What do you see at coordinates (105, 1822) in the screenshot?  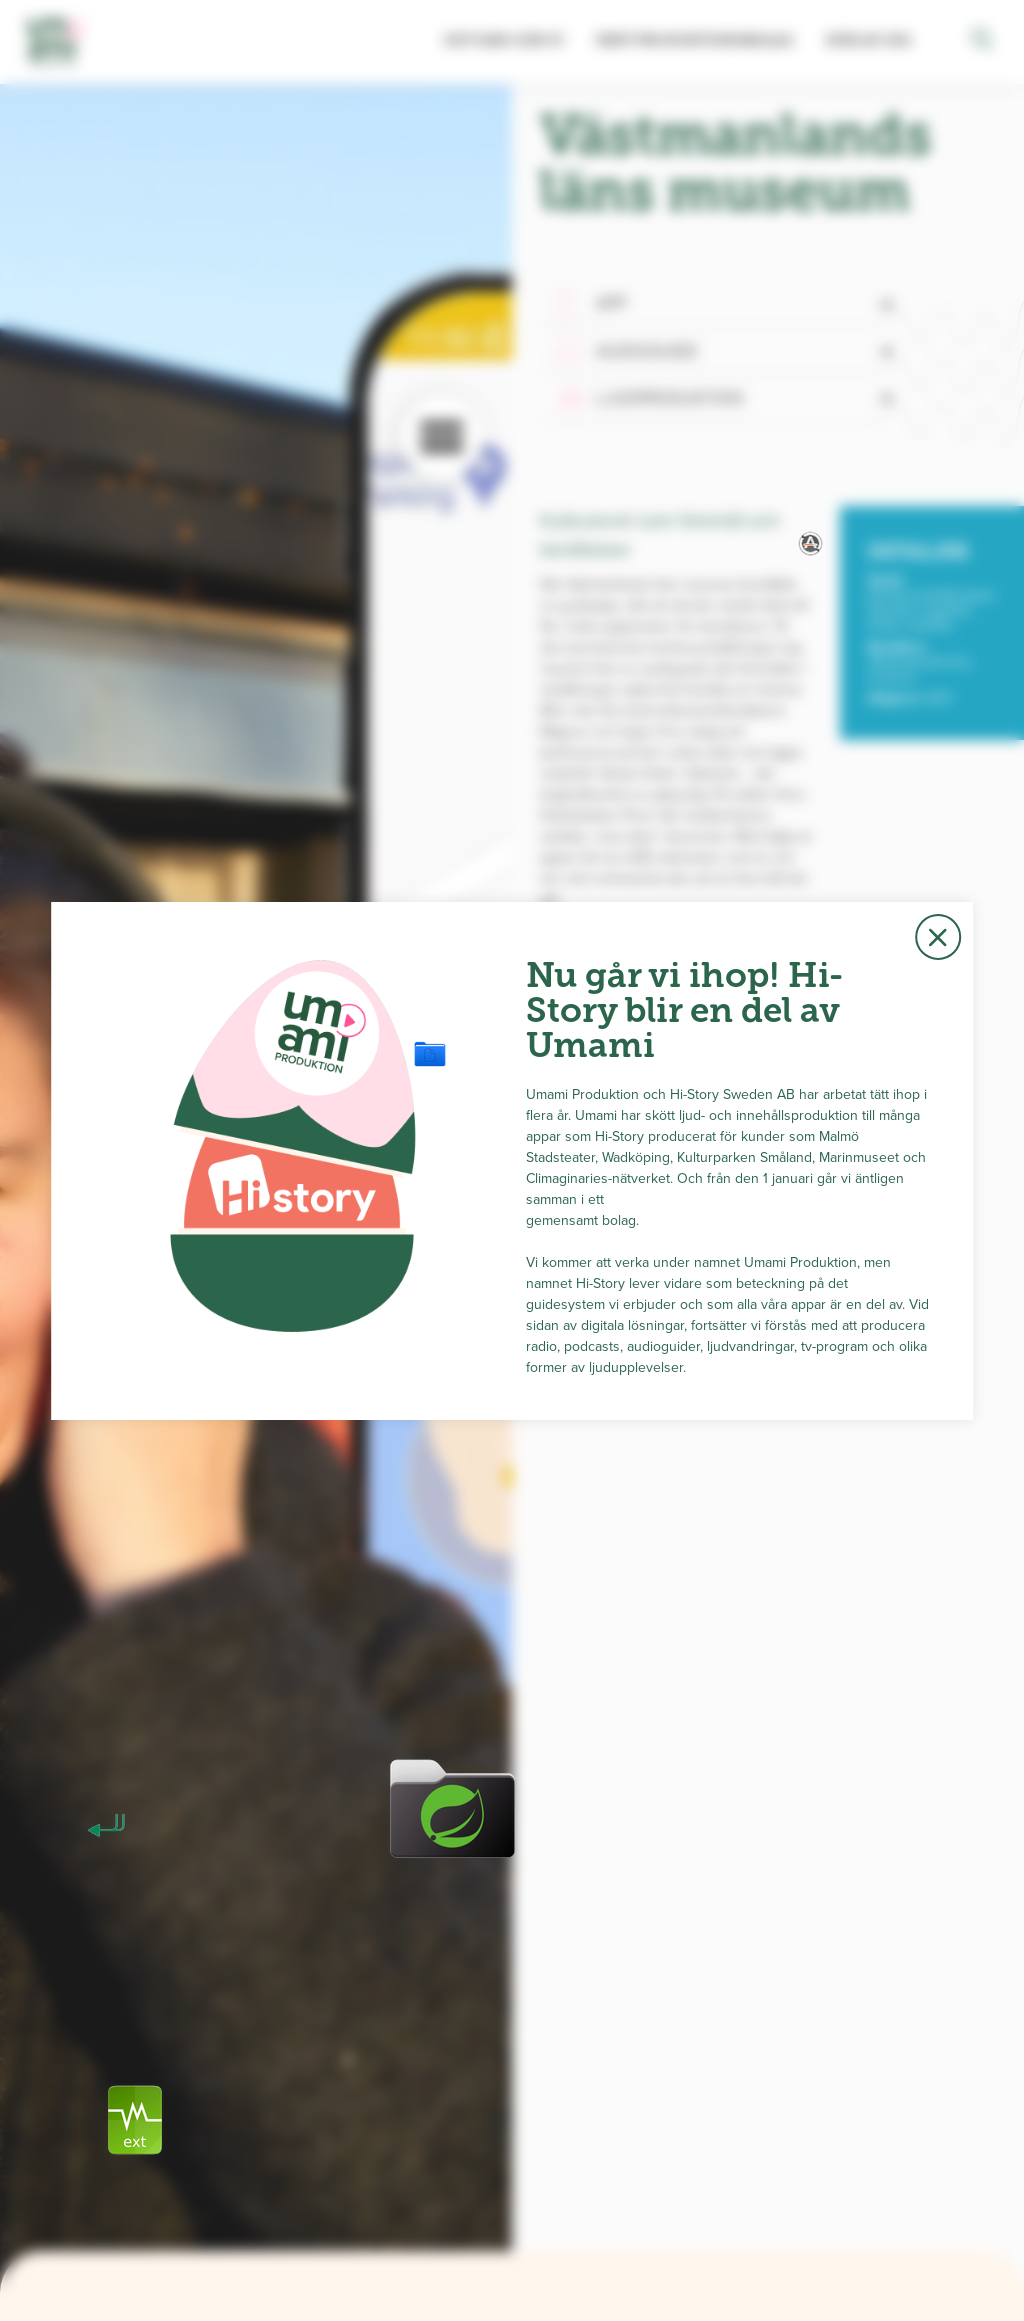 I see `reply to all recipients in an email thread` at bounding box center [105, 1822].